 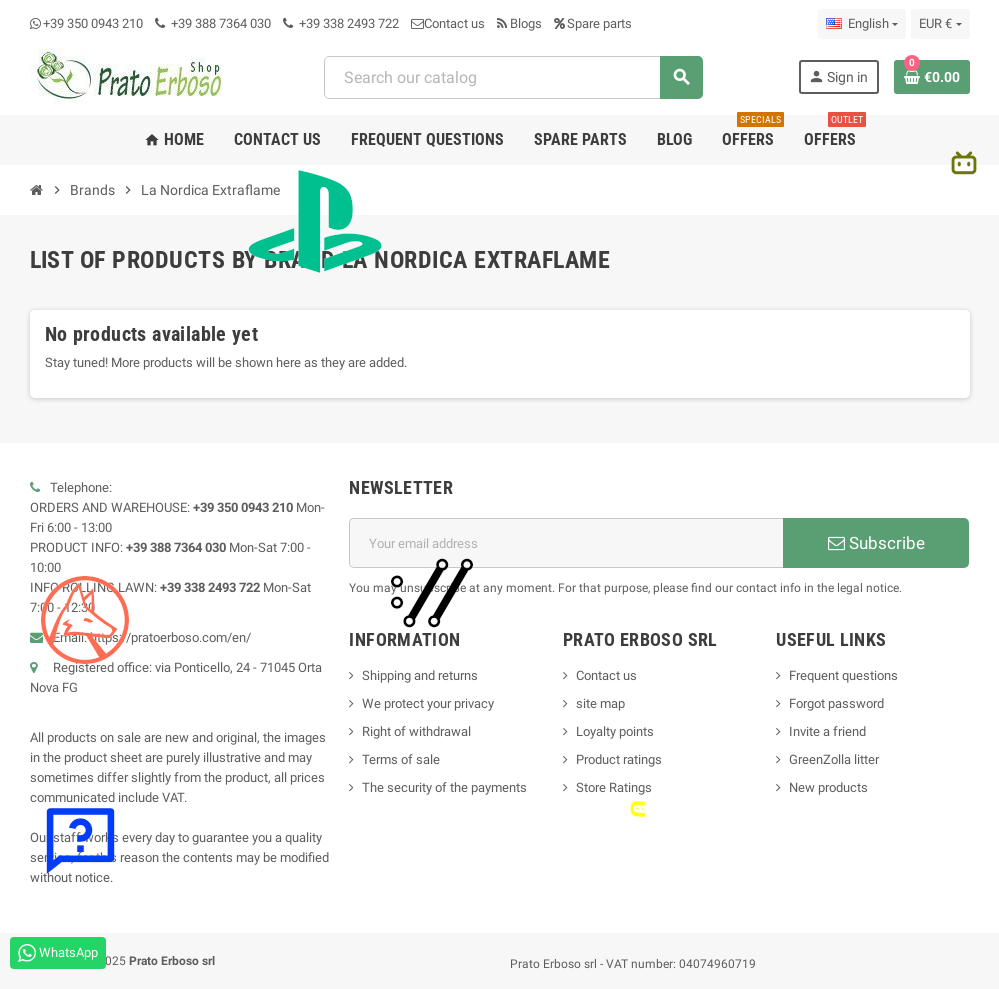 What do you see at coordinates (80, 838) in the screenshot?
I see `open a questionnaire or survey` at bounding box center [80, 838].